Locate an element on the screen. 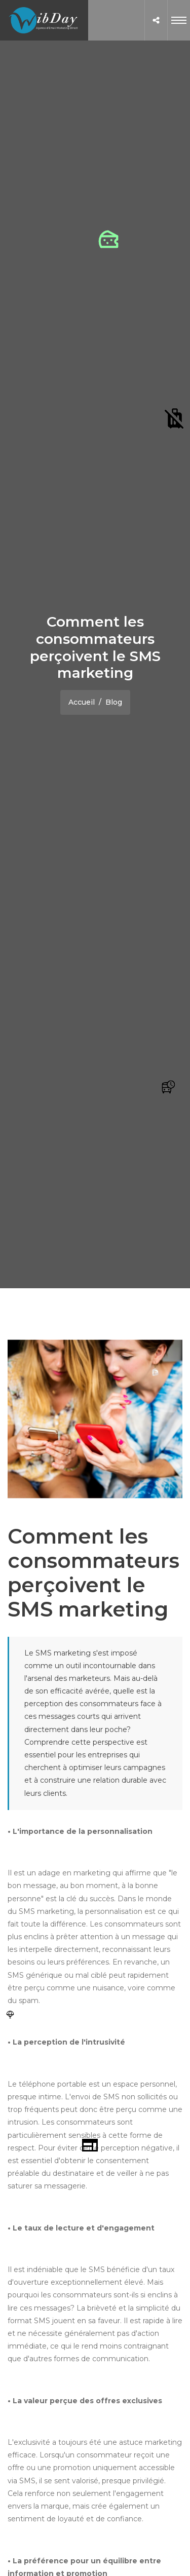 The height and width of the screenshot is (2576, 190). no luggage allowed is located at coordinates (175, 418).